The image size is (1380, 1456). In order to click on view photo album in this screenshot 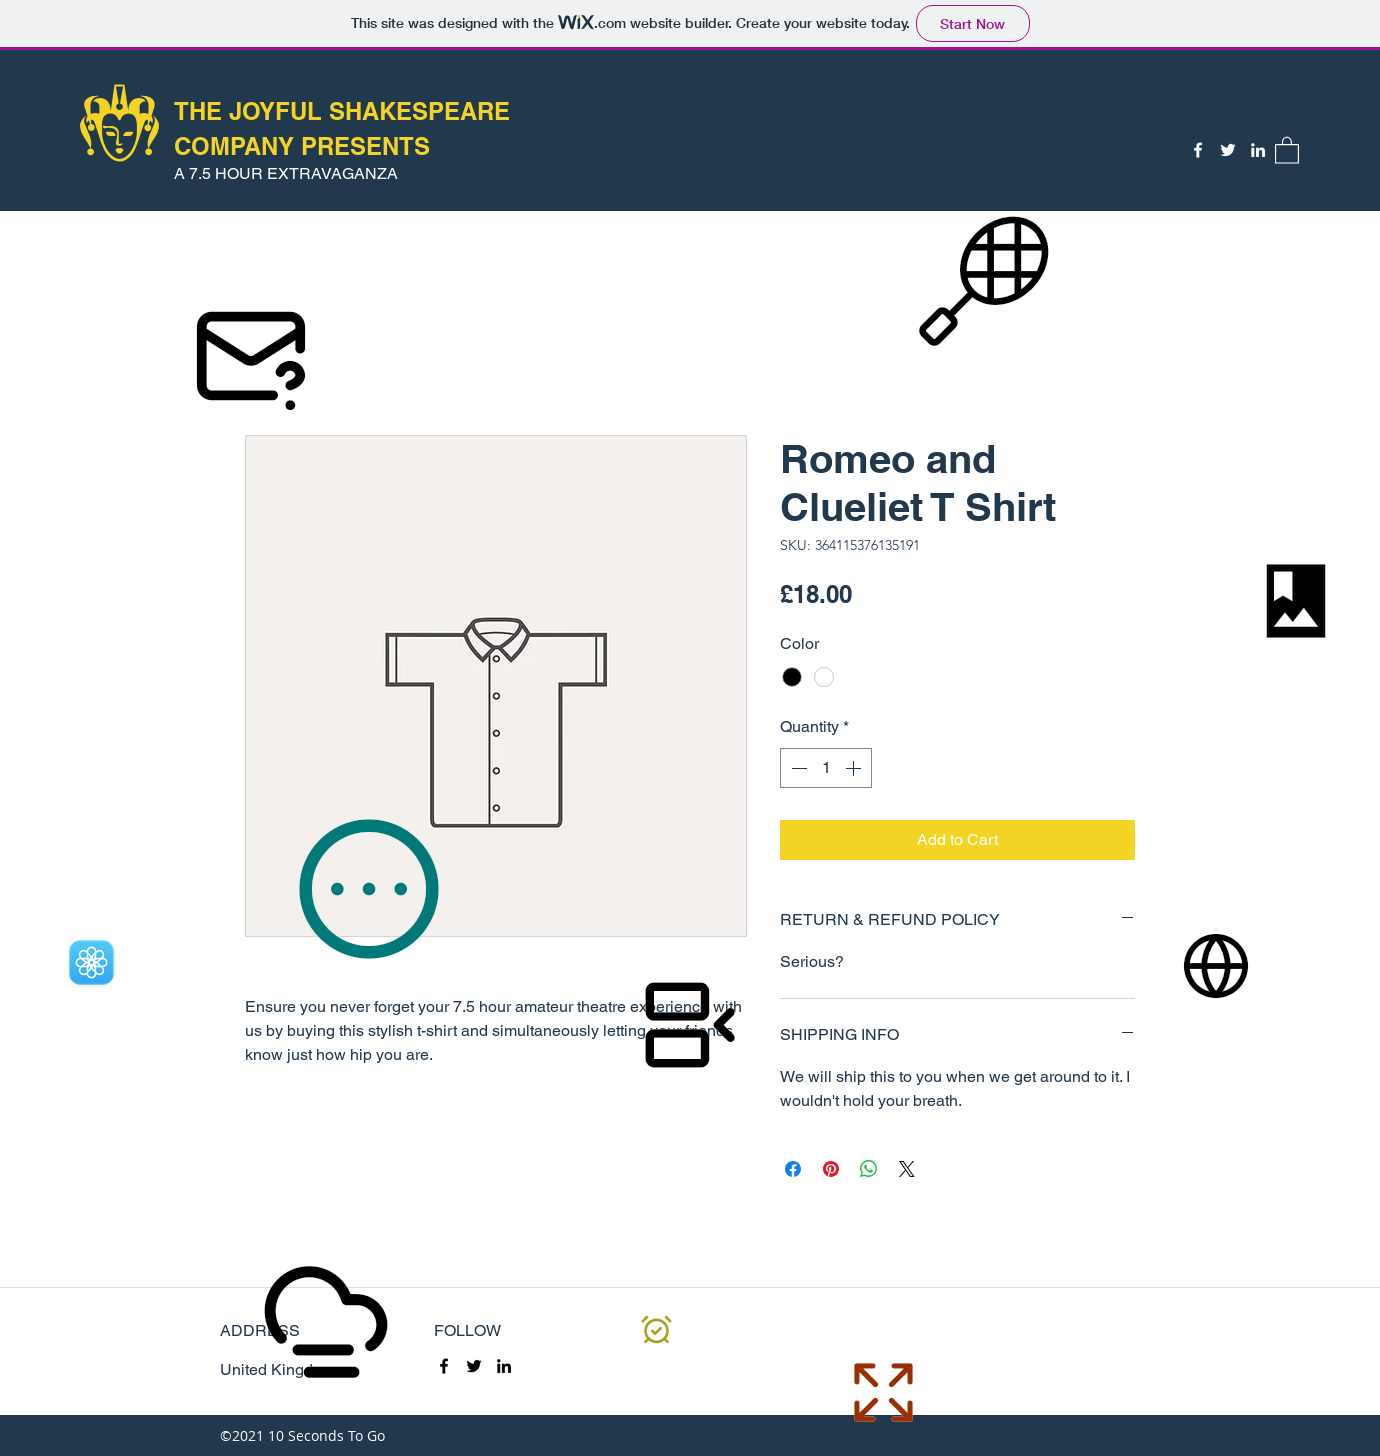, I will do `click(1296, 601)`.